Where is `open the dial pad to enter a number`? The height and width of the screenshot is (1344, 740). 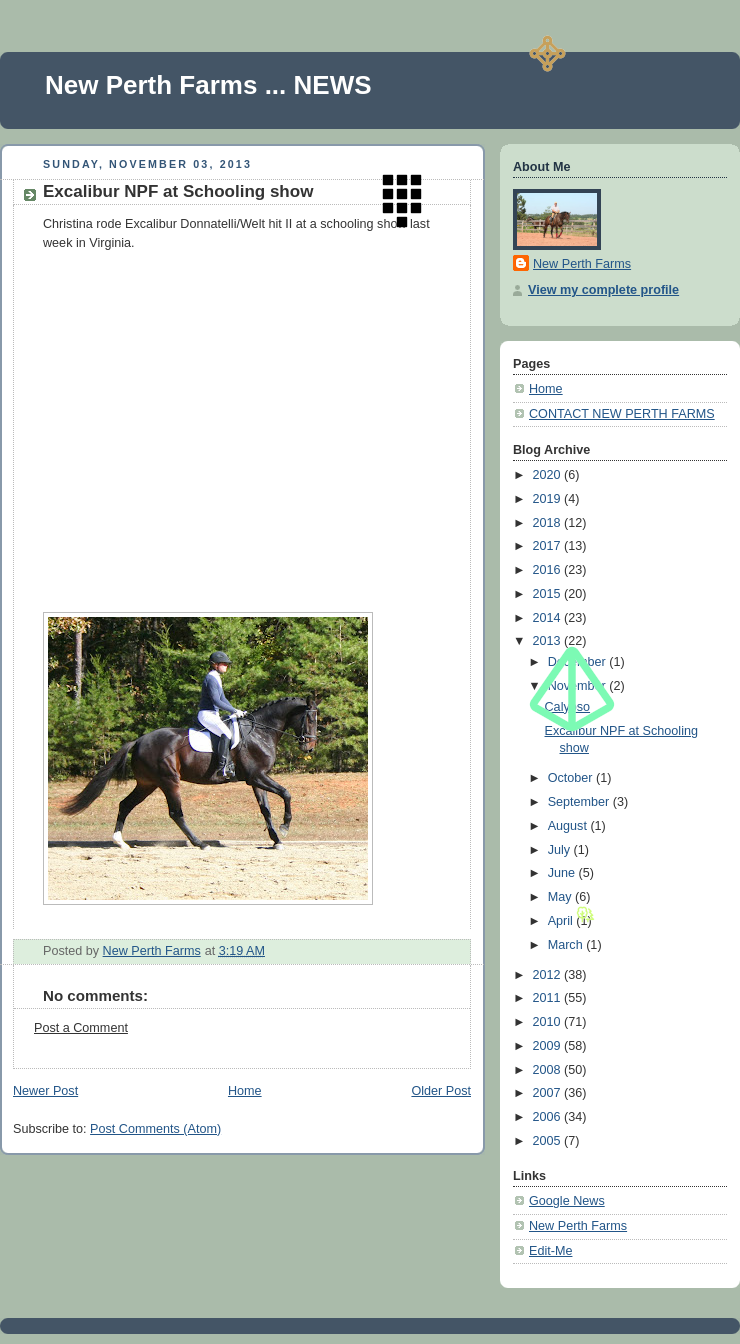
open the dial pad to enter a number is located at coordinates (402, 201).